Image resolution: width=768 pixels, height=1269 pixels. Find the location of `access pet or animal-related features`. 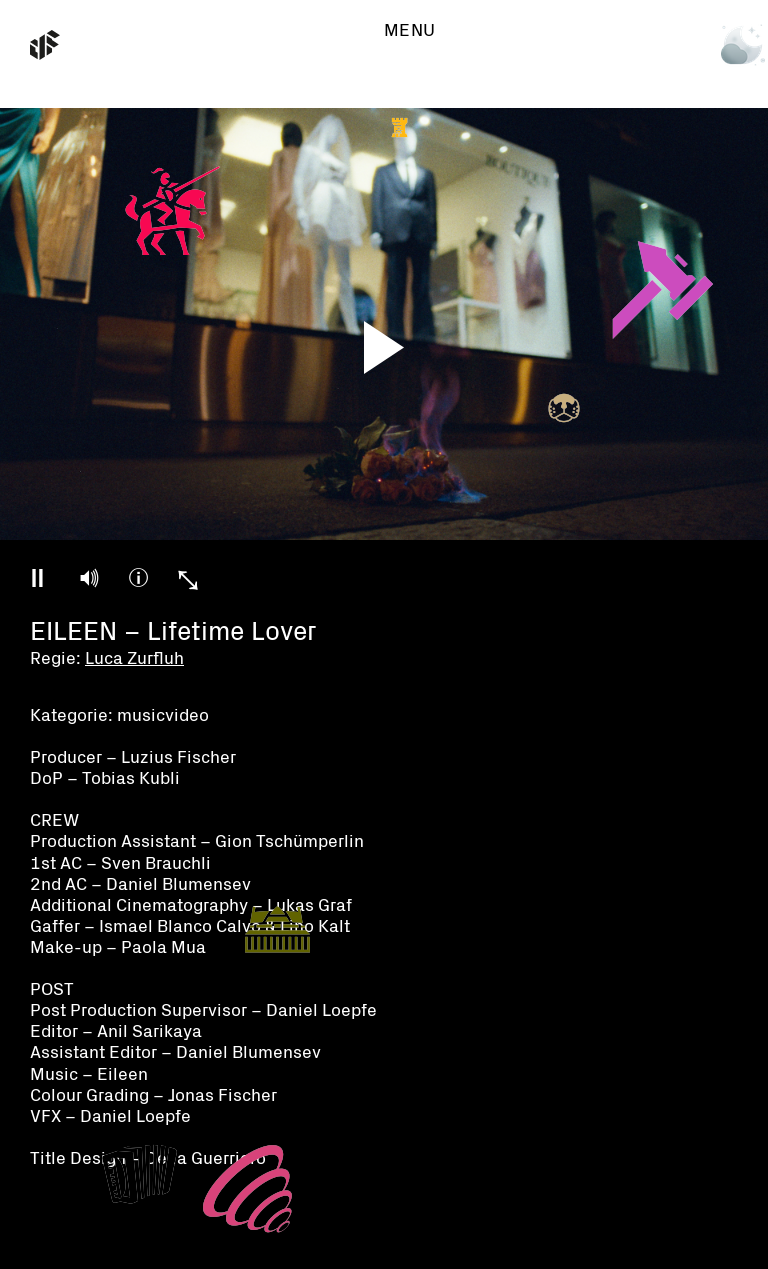

access pet or animal-related features is located at coordinates (564, 408).